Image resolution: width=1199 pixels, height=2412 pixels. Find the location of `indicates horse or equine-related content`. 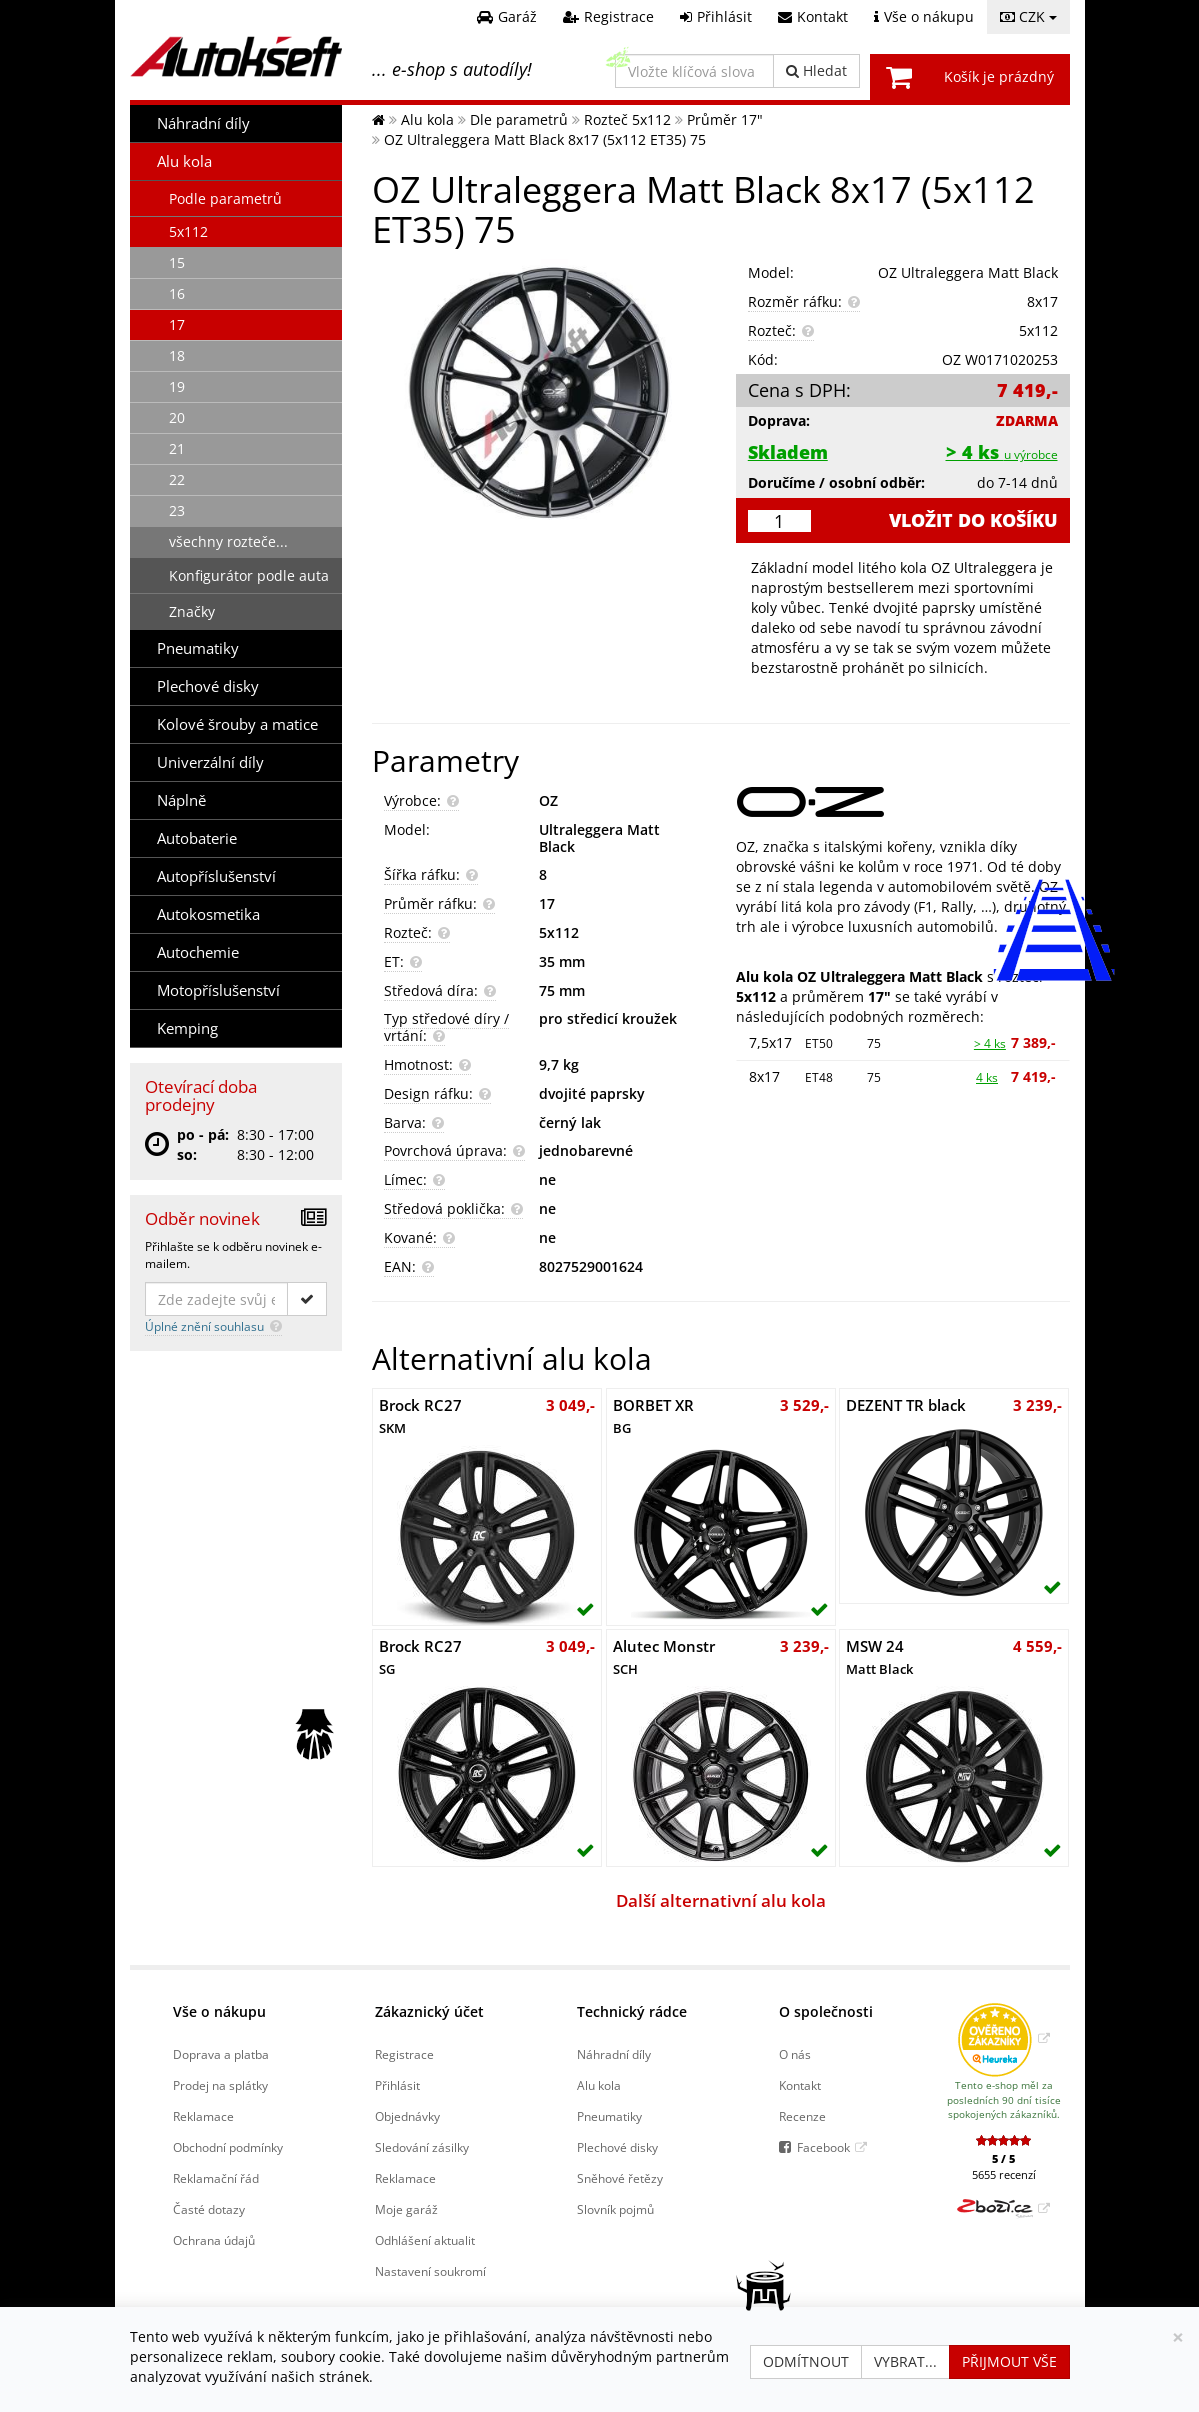

indicates horse or equine-related content is located at coordinates (314, 1734).